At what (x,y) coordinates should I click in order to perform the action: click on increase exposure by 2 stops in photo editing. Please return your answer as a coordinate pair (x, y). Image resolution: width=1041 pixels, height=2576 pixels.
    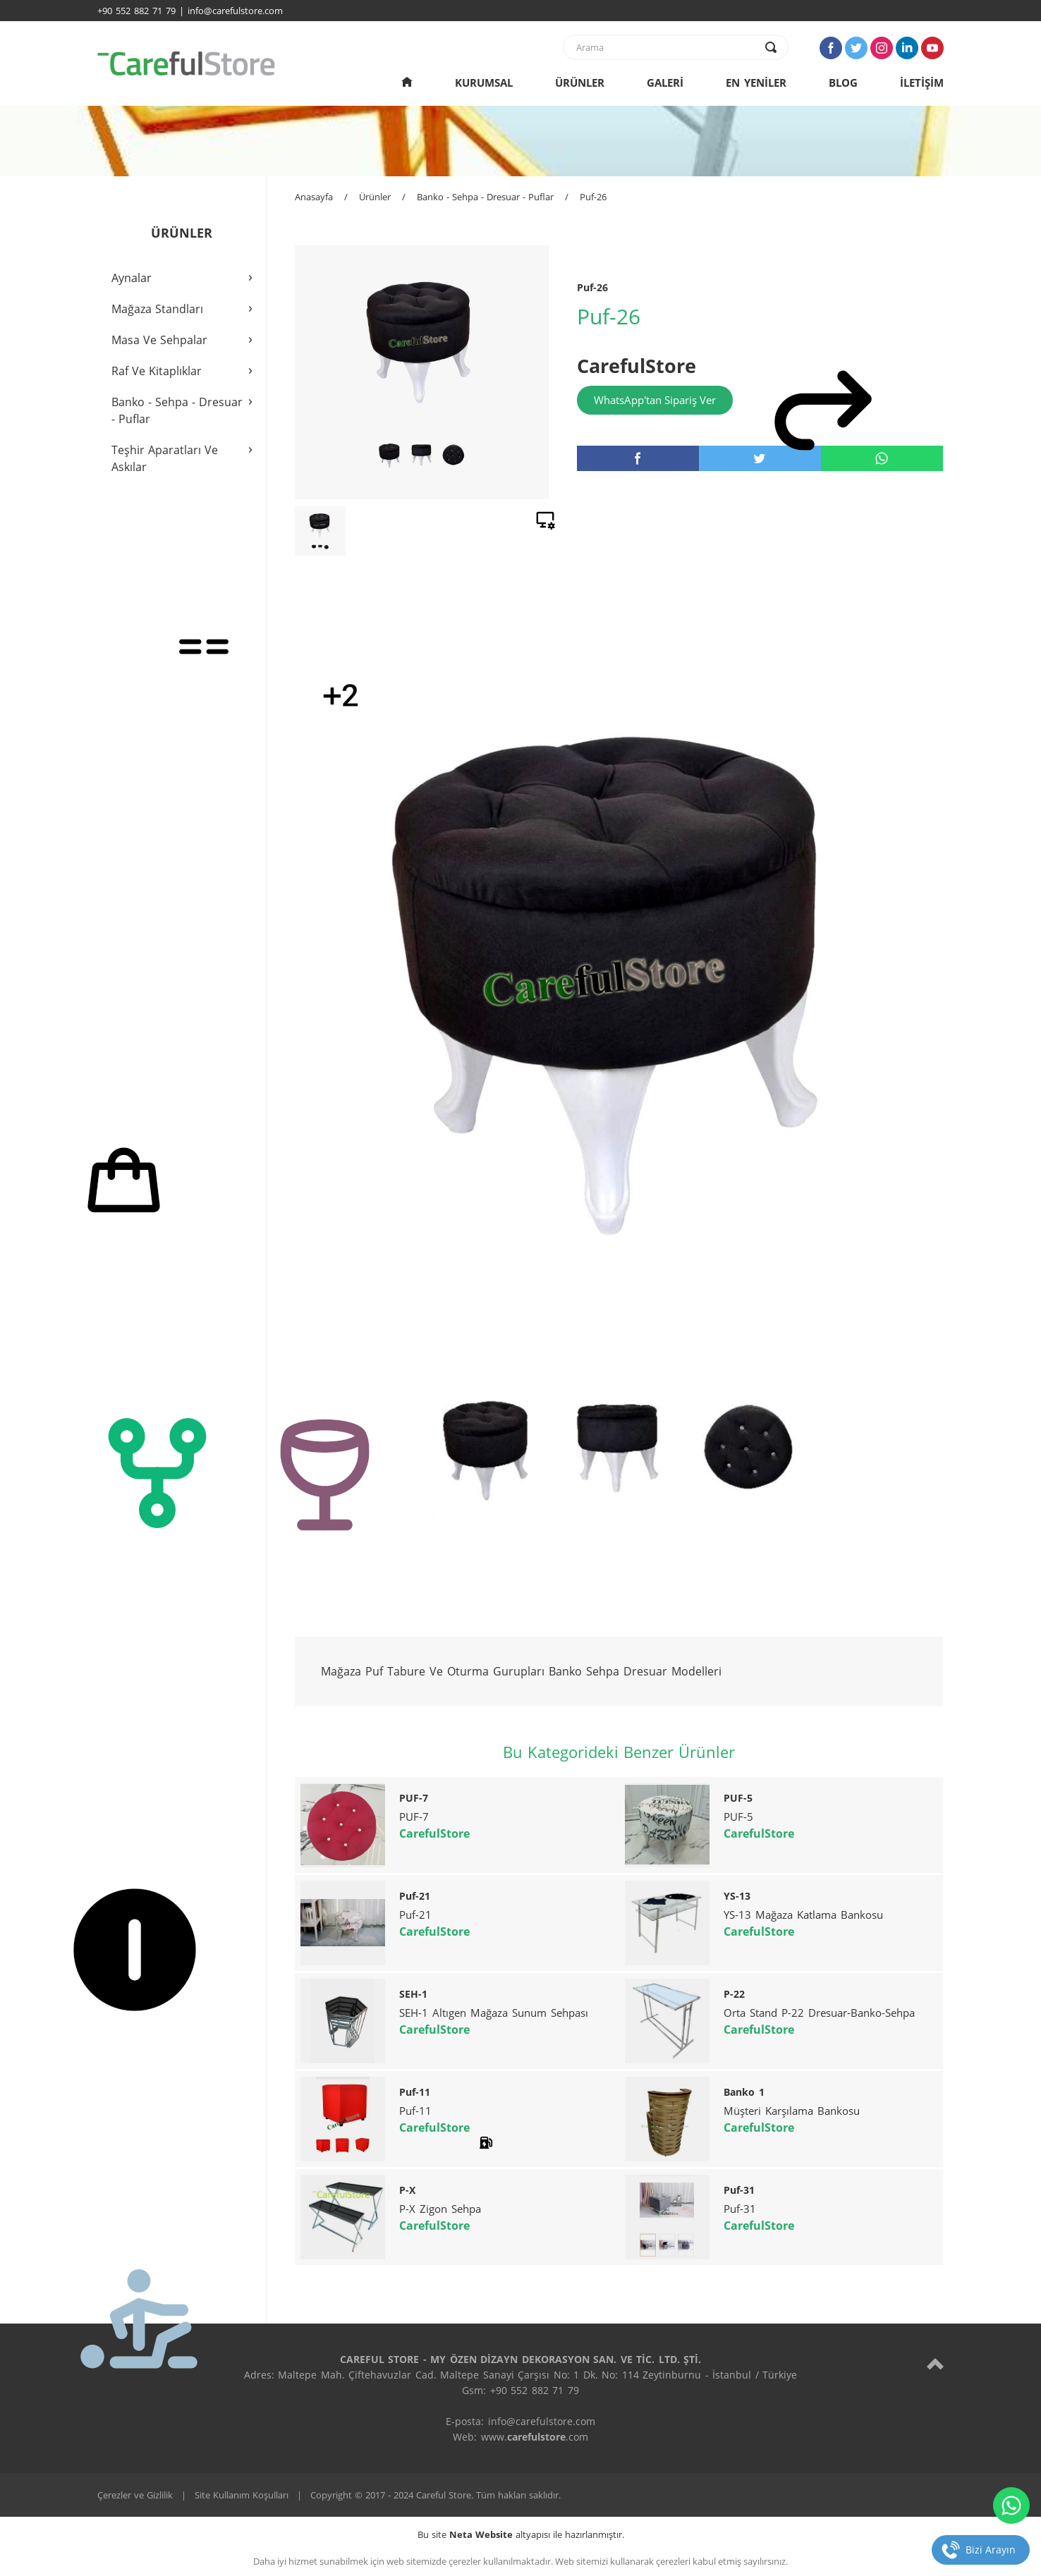
    Looking at the image, I should click on (341, 696).